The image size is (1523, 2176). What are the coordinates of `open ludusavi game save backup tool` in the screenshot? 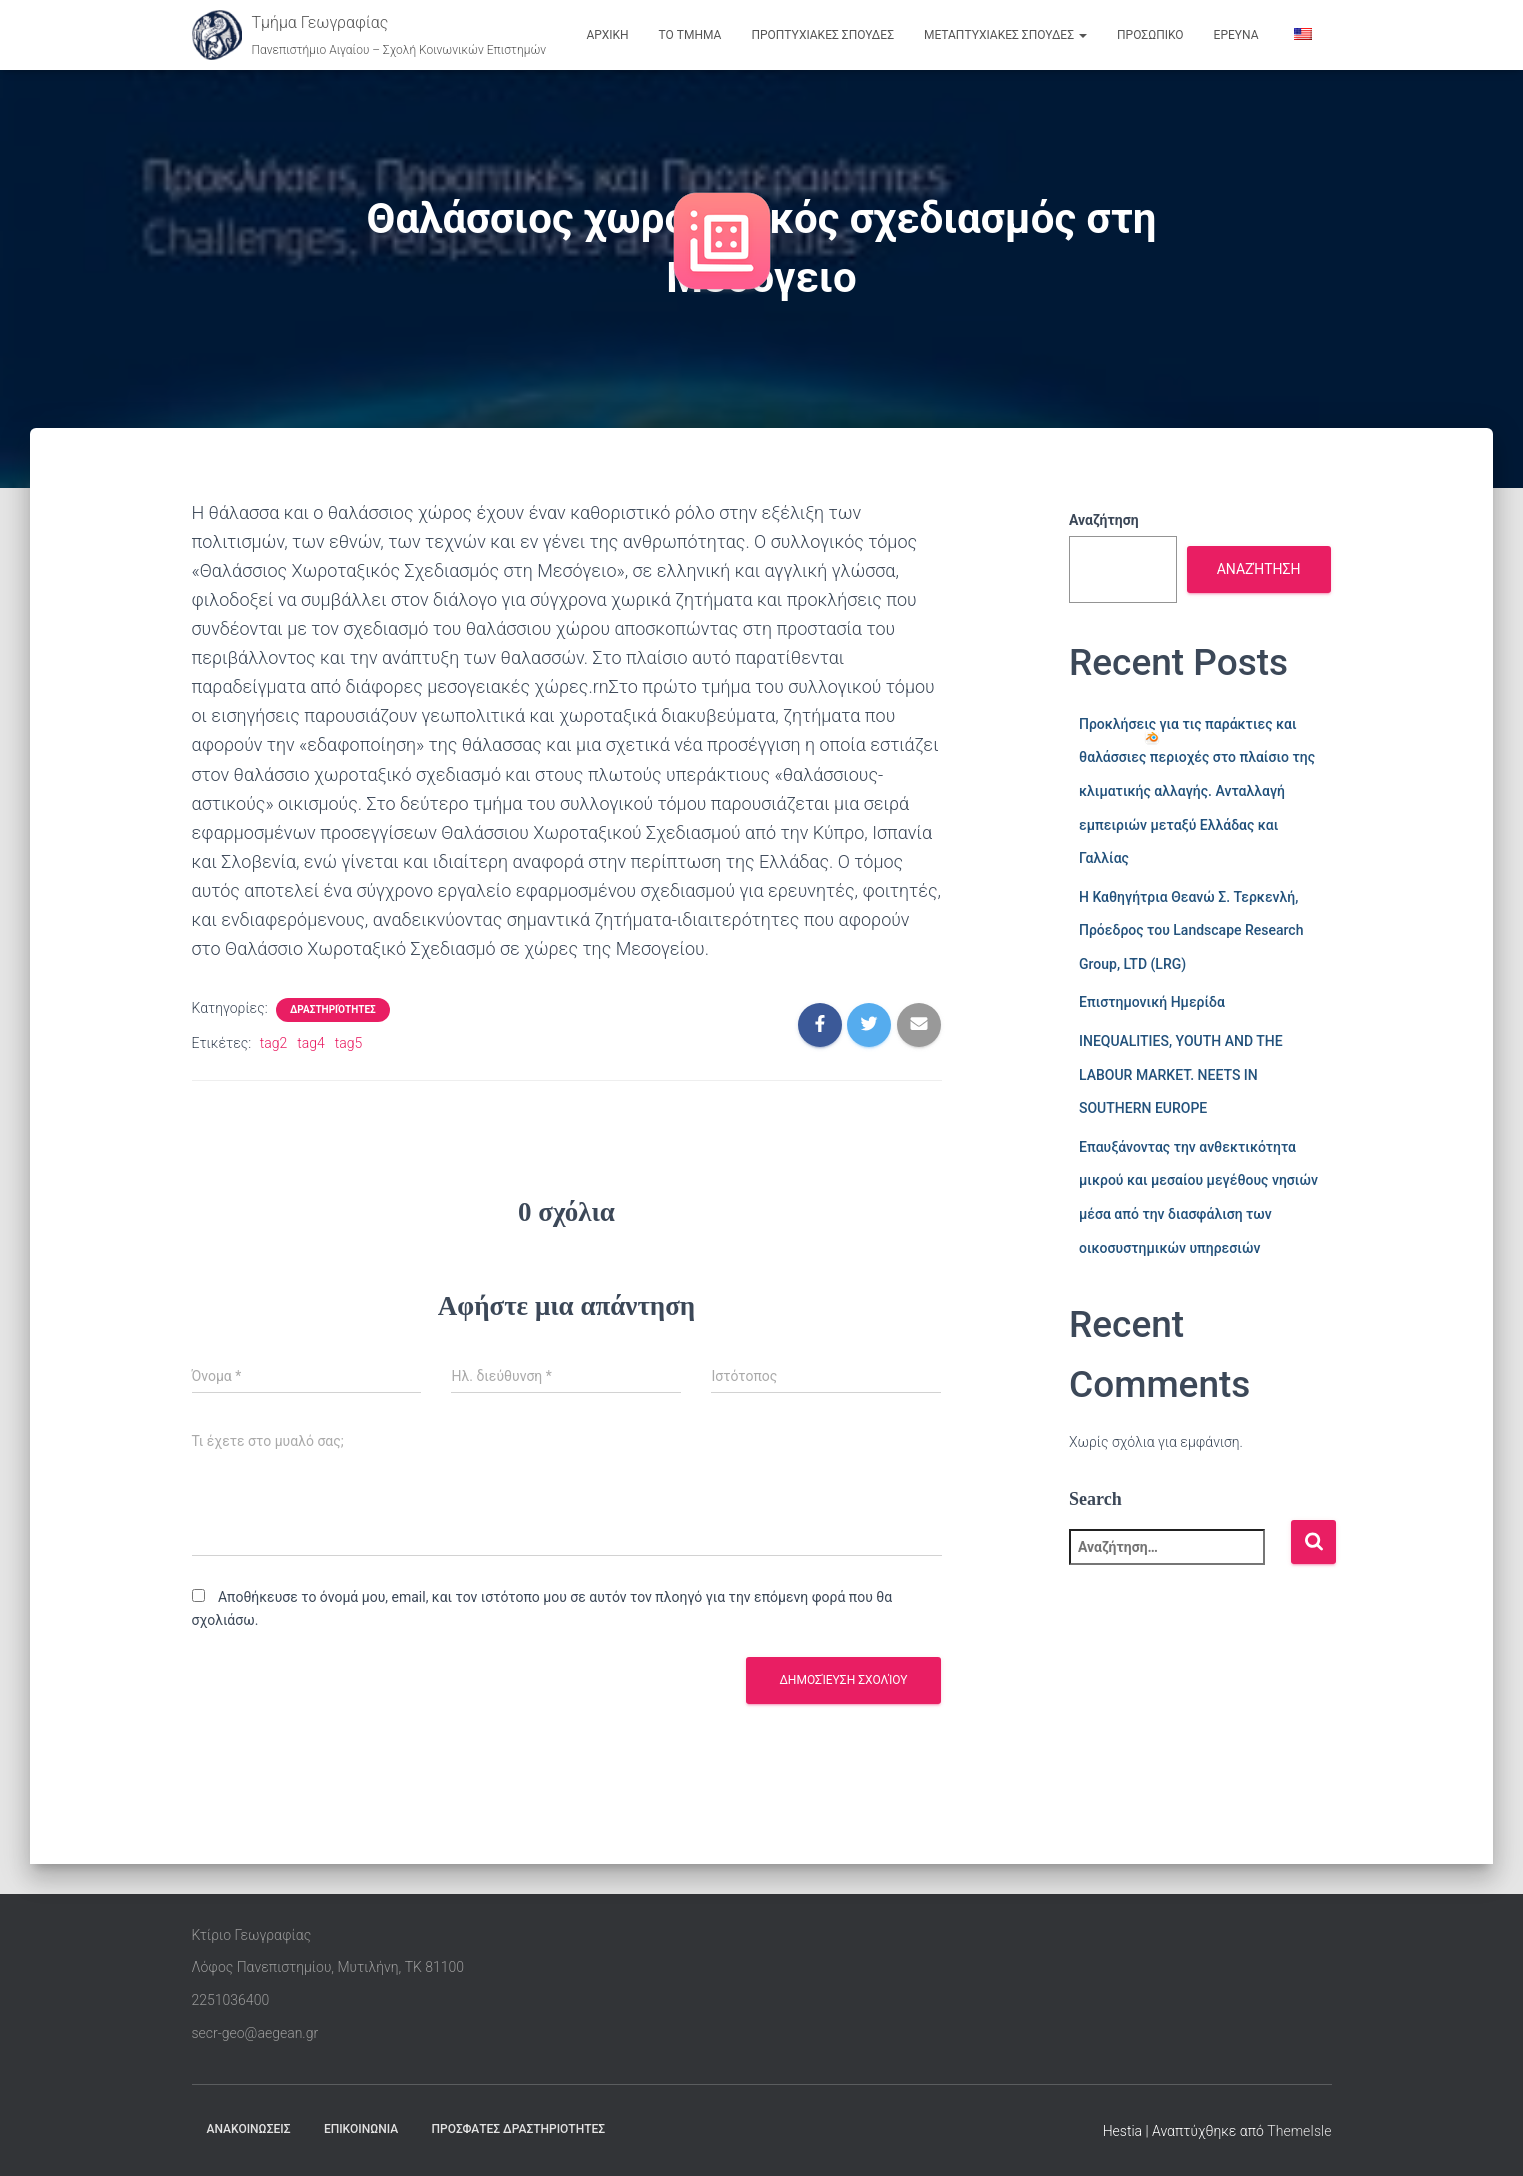 It's located at (722, 241).